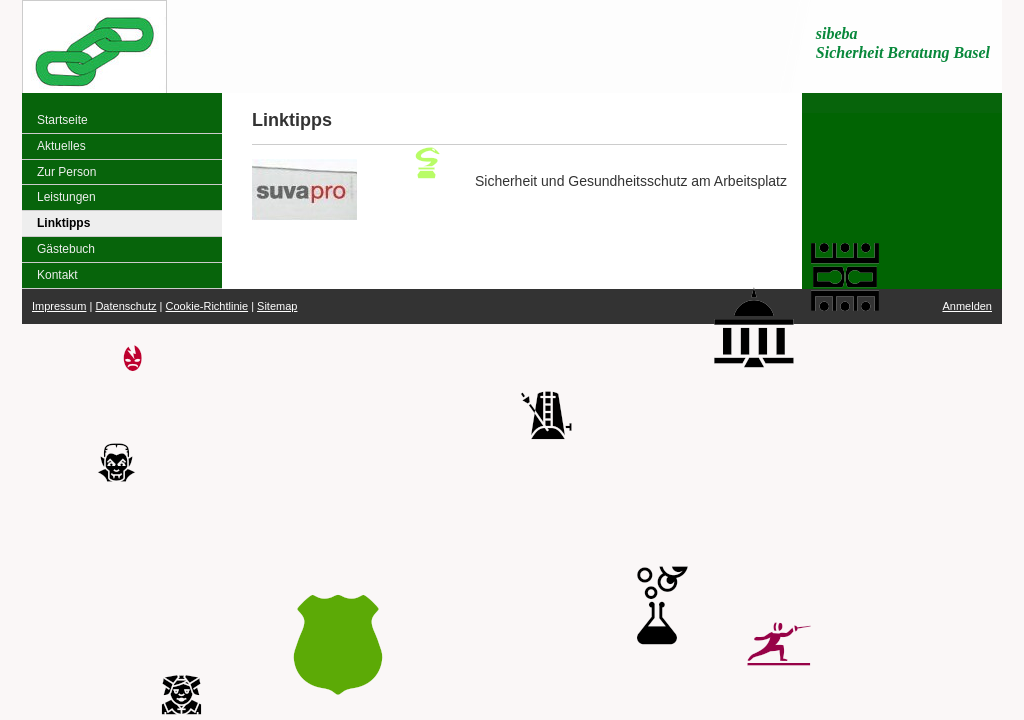 The image size is (1024, 720). I want to click on view law enforcement or security features, so click(338, 645).